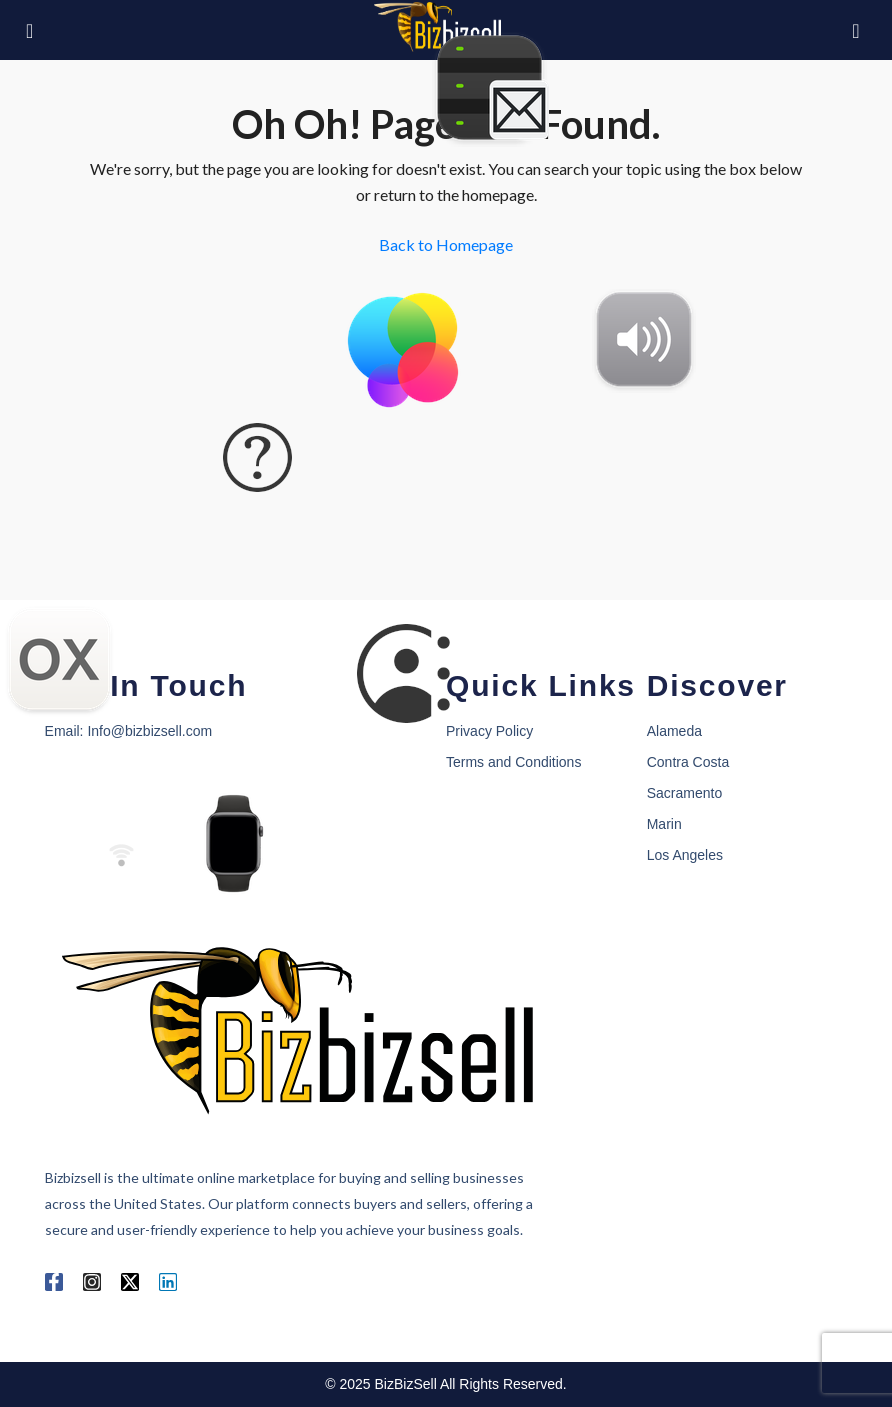 The image size is (892, 1407). What do you see at coordinates (403, 350) in the screenshot?
I see `access game center account settings` at bounding box center [403, 350].